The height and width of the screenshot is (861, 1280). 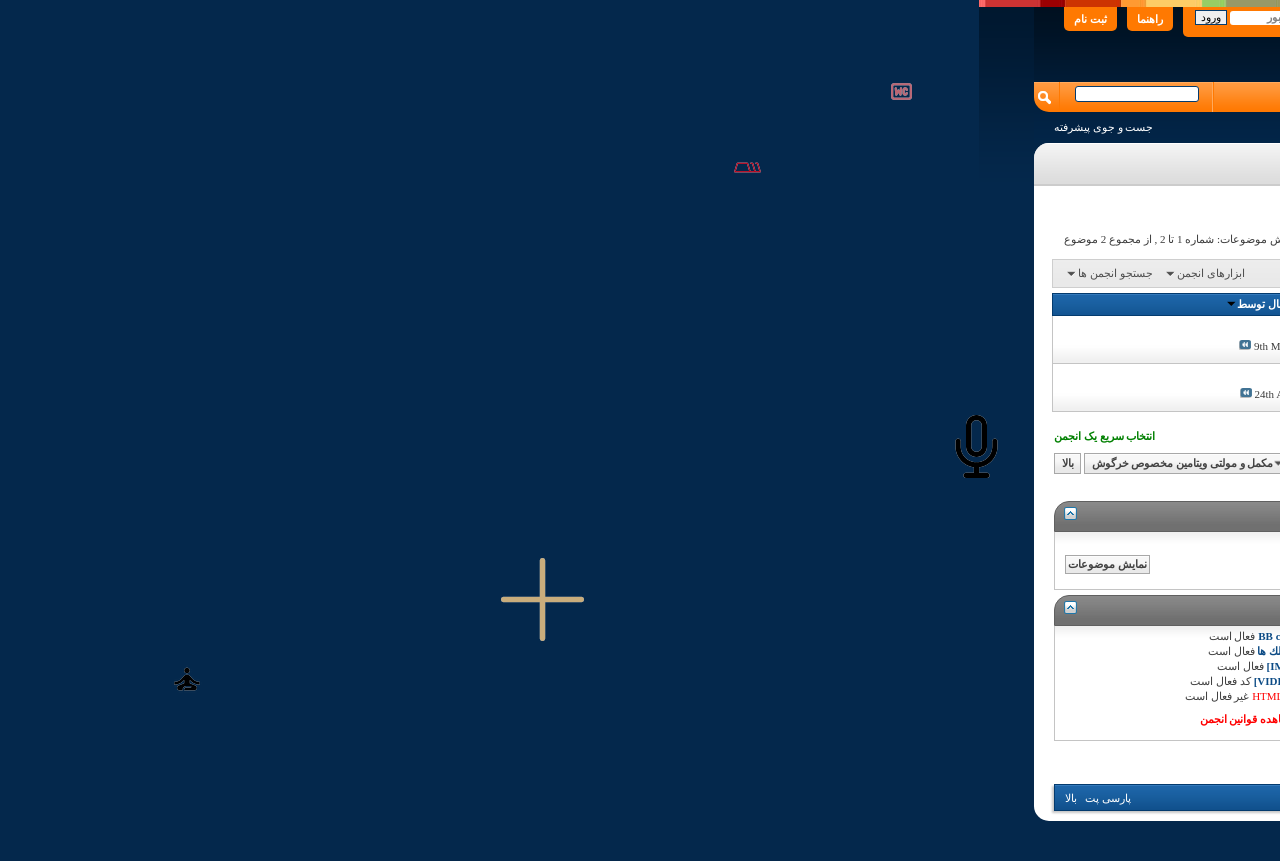 I want to click on add a new item, so click(x=542, y=599).